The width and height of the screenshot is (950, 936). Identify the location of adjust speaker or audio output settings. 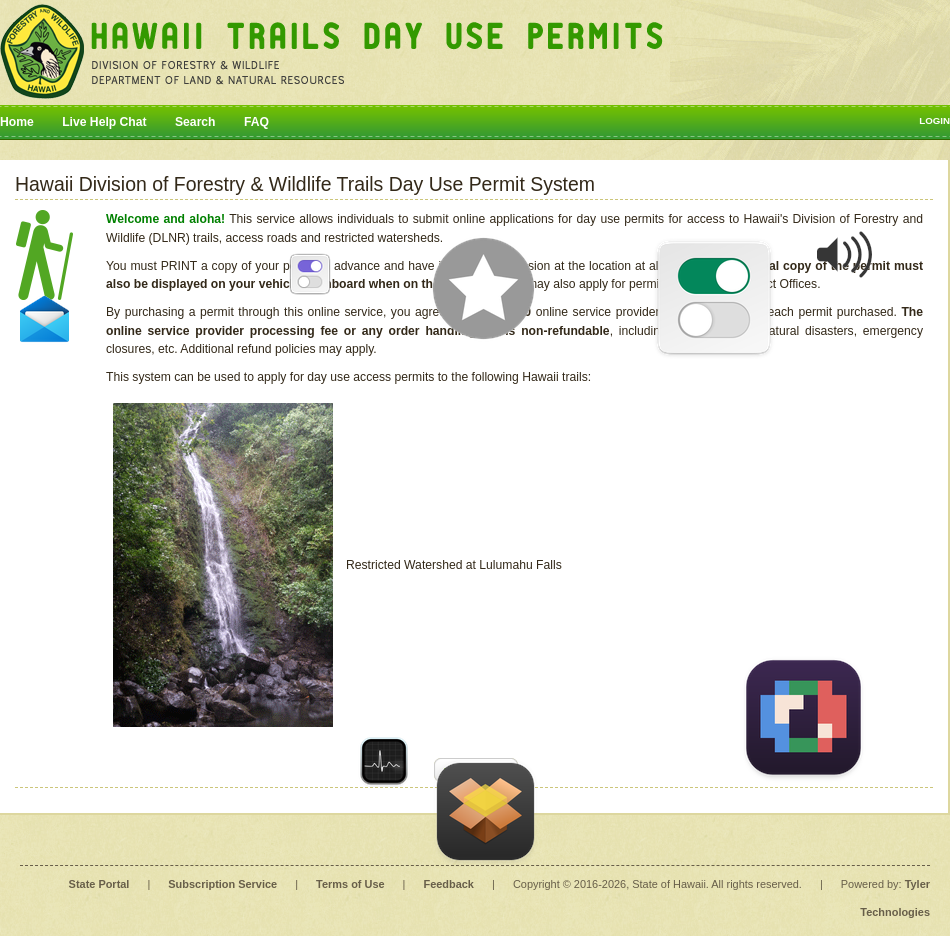
(844, 254).